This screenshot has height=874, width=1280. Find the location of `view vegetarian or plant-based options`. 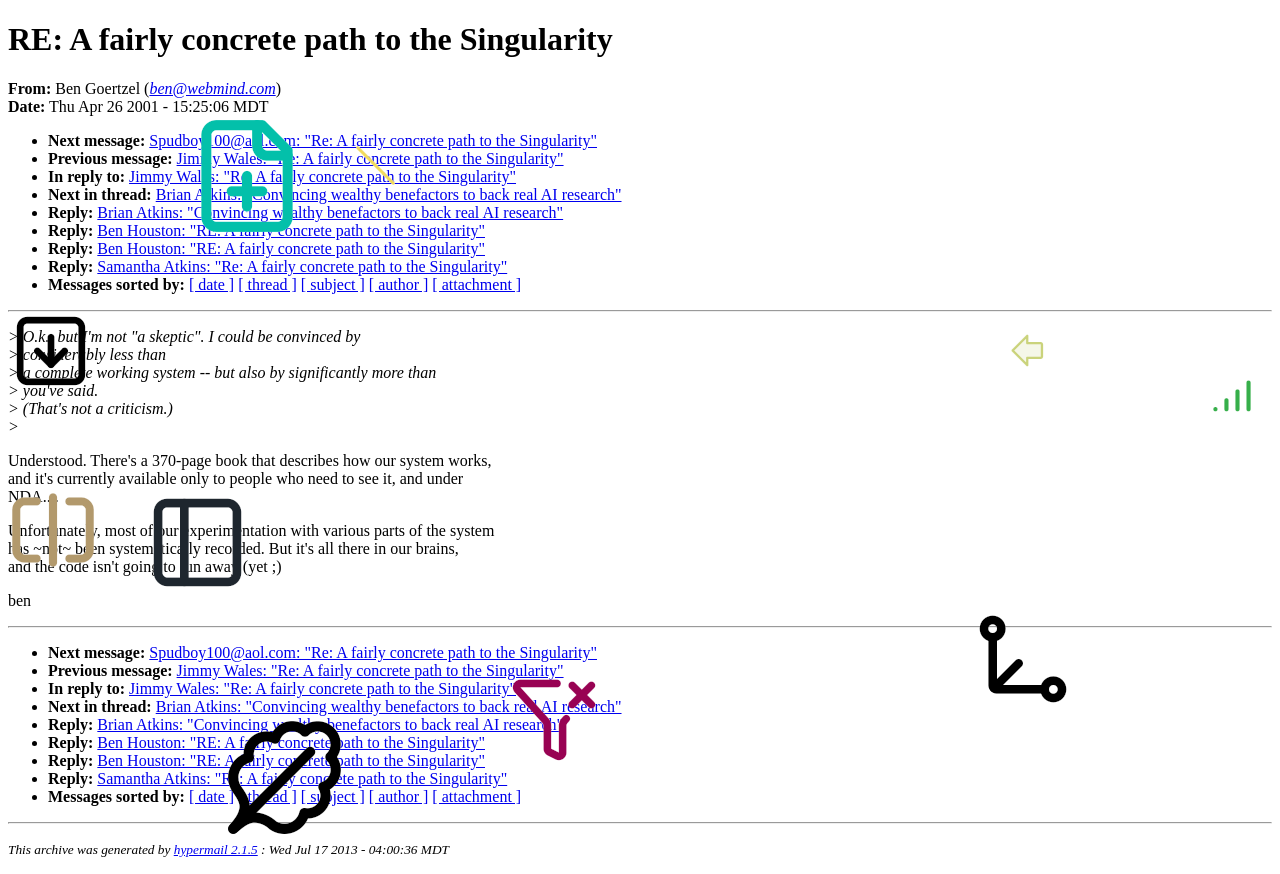

view vegetarian or plant-based options is located at coordinates (284, 777).